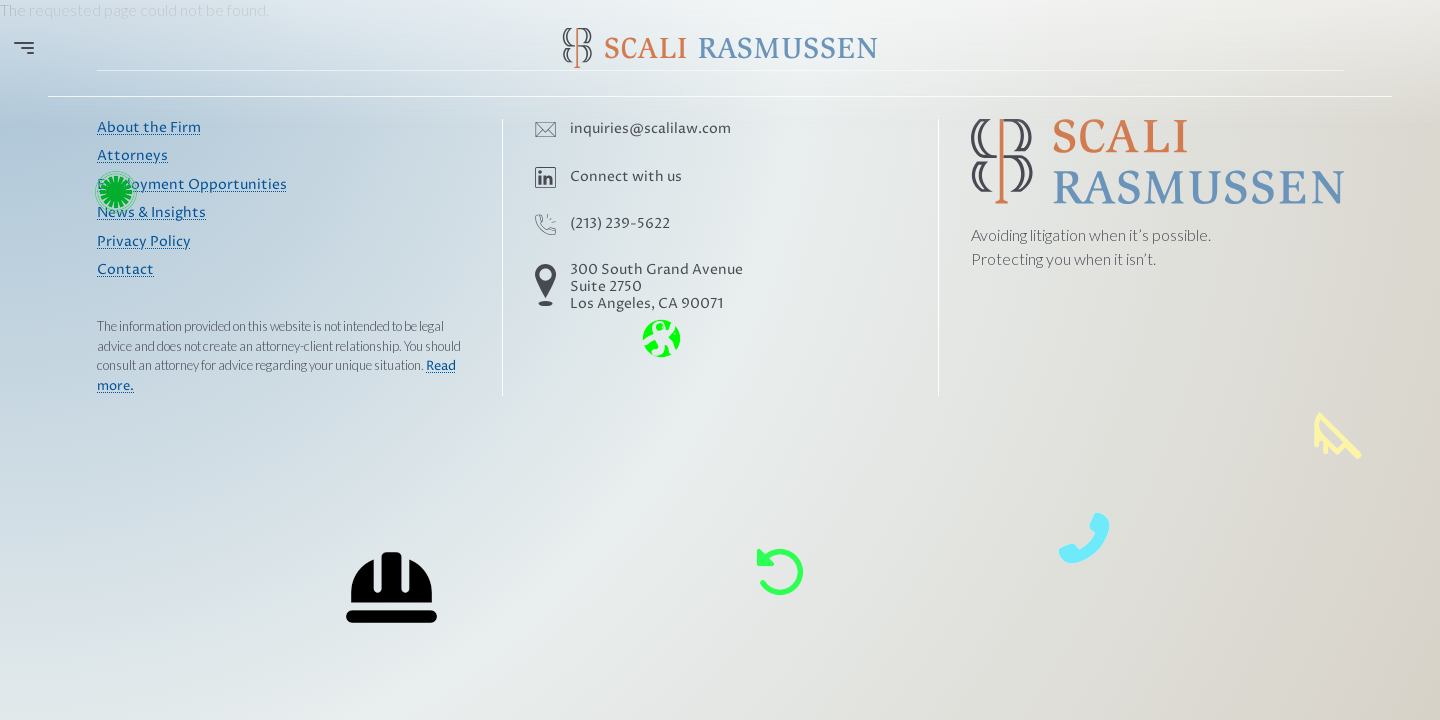  What do you see at coordinates (391, 587) in the screenshot?
I see `access construction or worksite safety settings` at bounding box center [391, 587].